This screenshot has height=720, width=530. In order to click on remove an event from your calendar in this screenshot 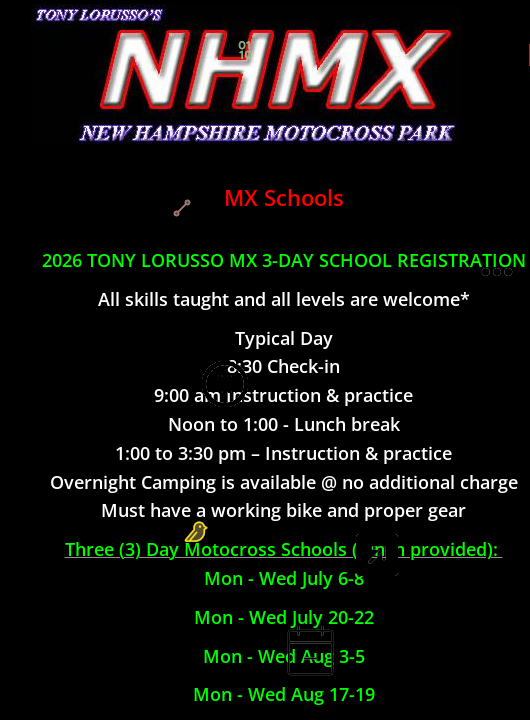, I will do `click(310, 652)`.